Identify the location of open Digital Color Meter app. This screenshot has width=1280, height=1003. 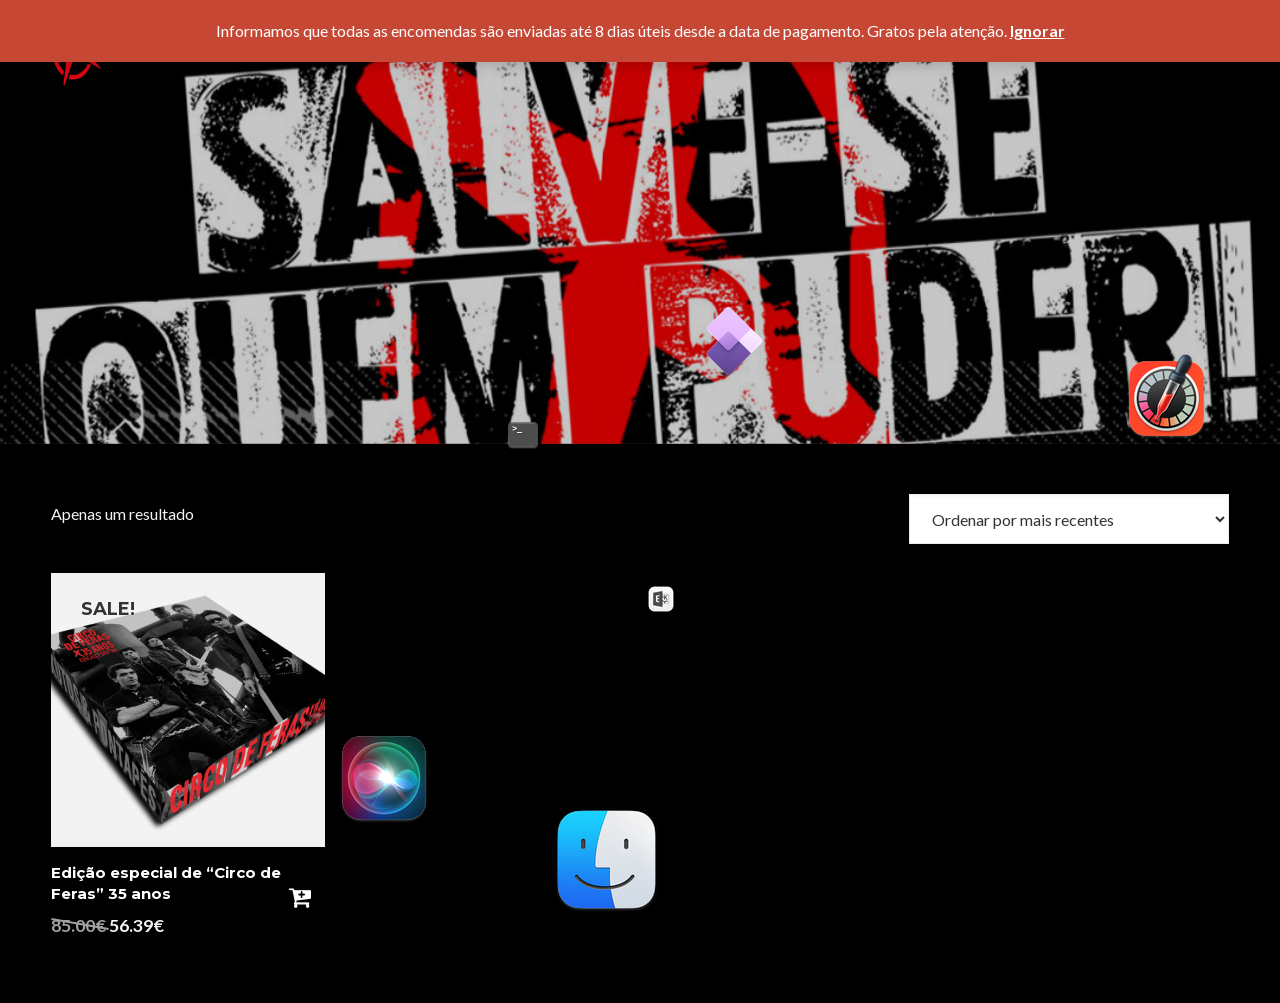
(1166, 398).